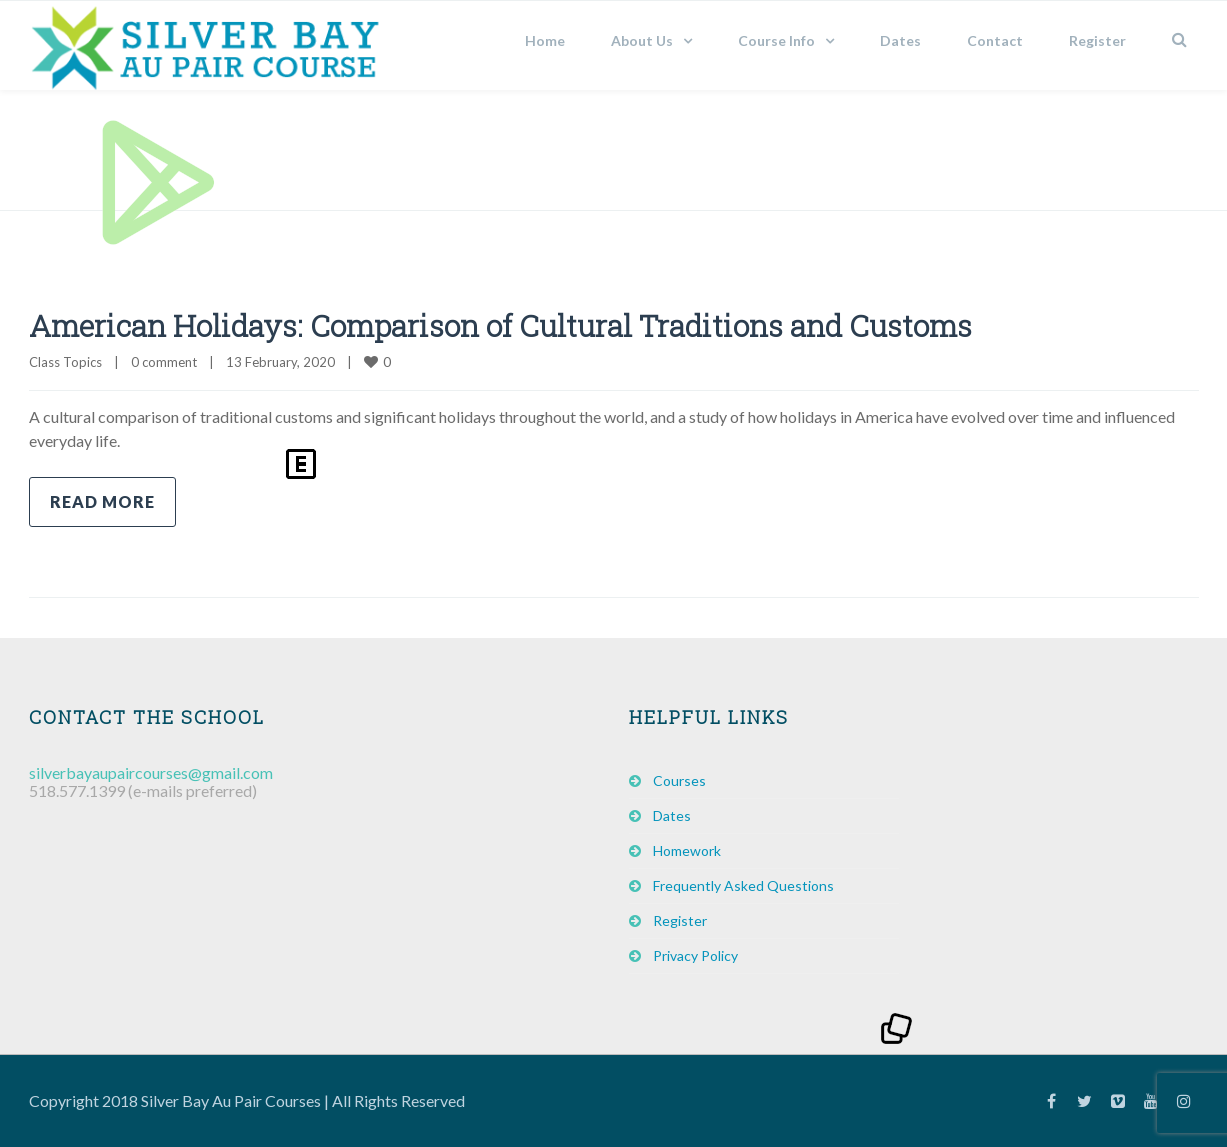 Image resolution: width=1227 pixels, height=1147 pixels. Describe the element at coordinates (301, 464) in the screenshot. I see `indicates explicit content warning` at that location.